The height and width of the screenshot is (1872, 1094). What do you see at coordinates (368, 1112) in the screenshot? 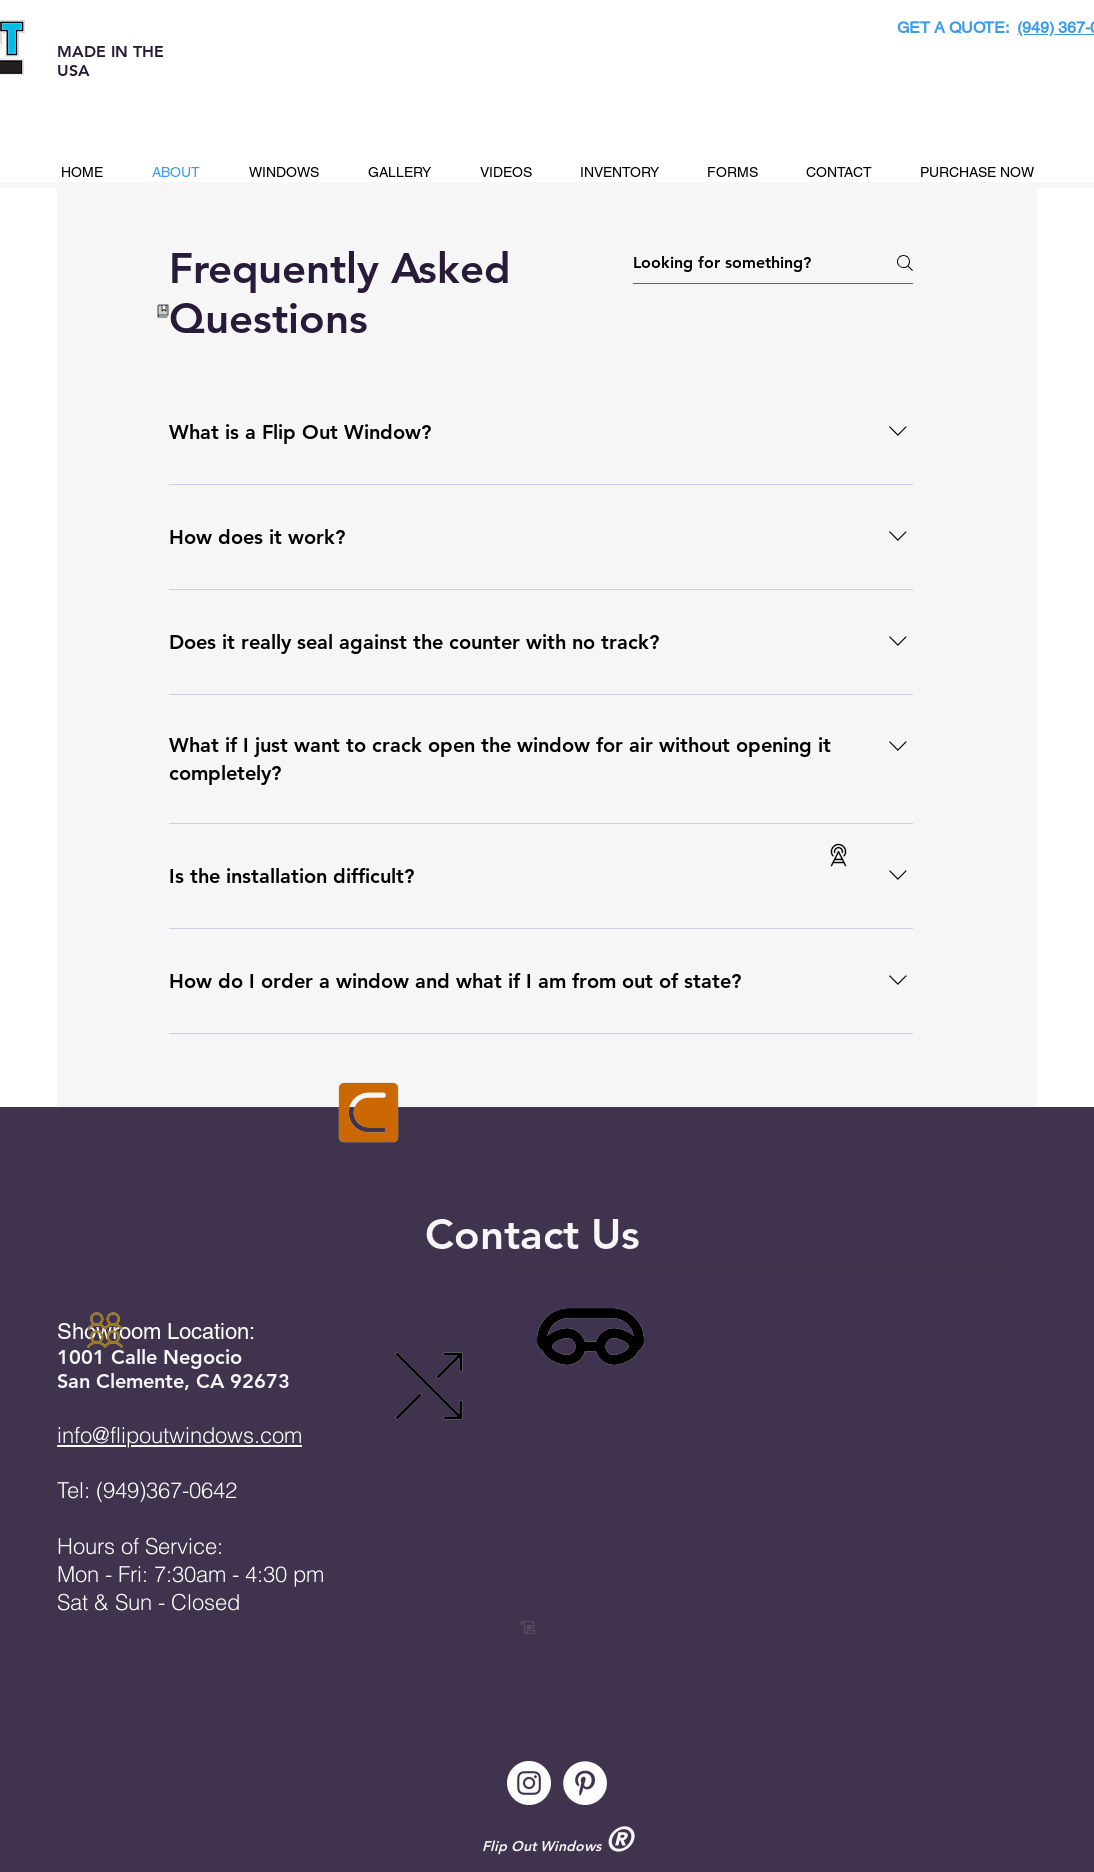
I see `indicates a proper subset relationship in mathematical notation` at bounding box center [368, 1112].